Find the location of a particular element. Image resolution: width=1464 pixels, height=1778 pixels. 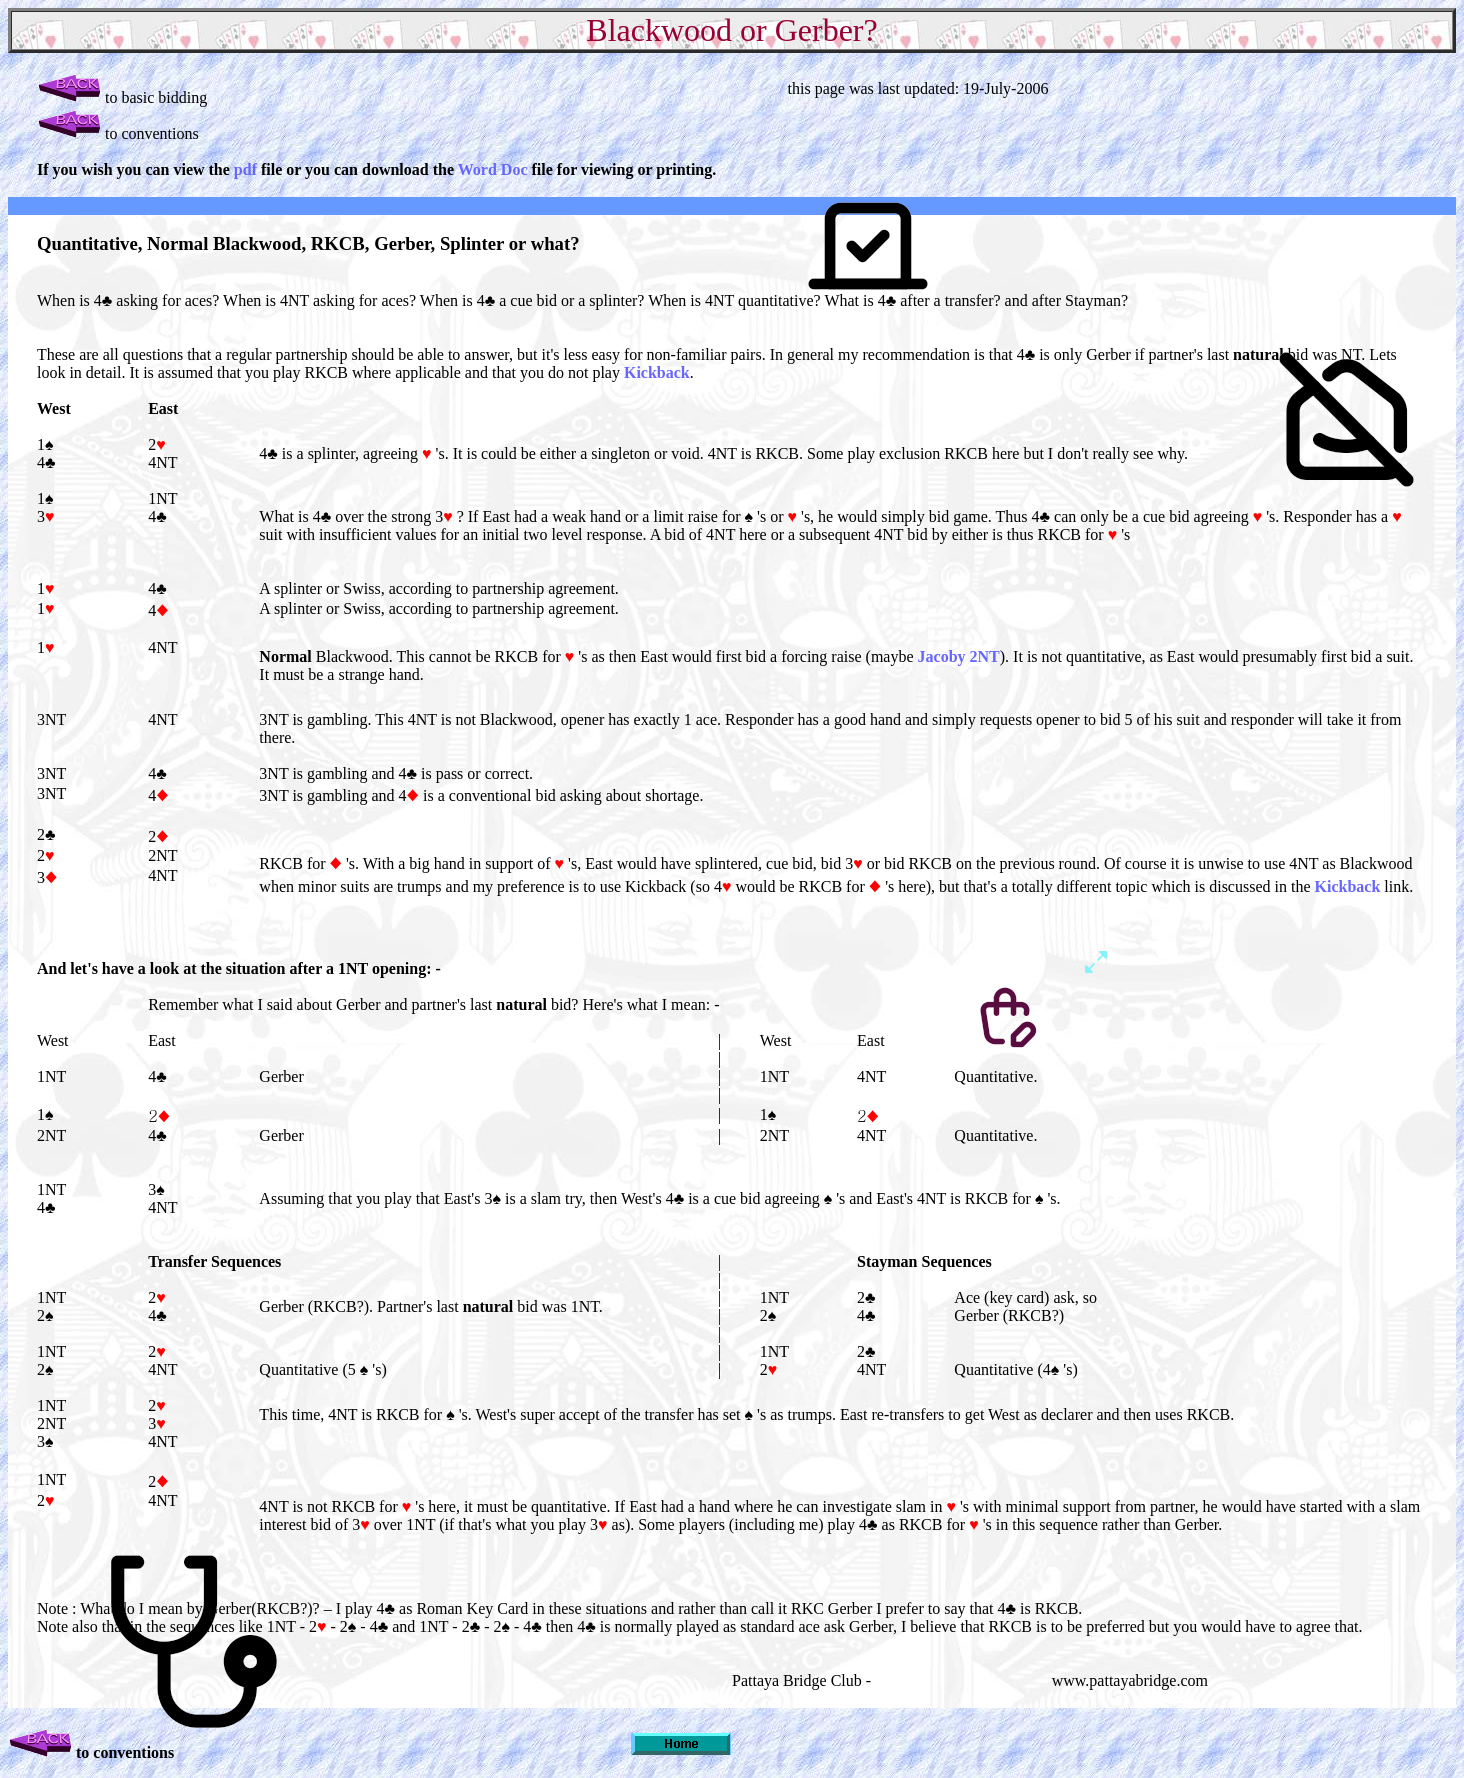

access health or medical features is located at coordinates (184, 1635).